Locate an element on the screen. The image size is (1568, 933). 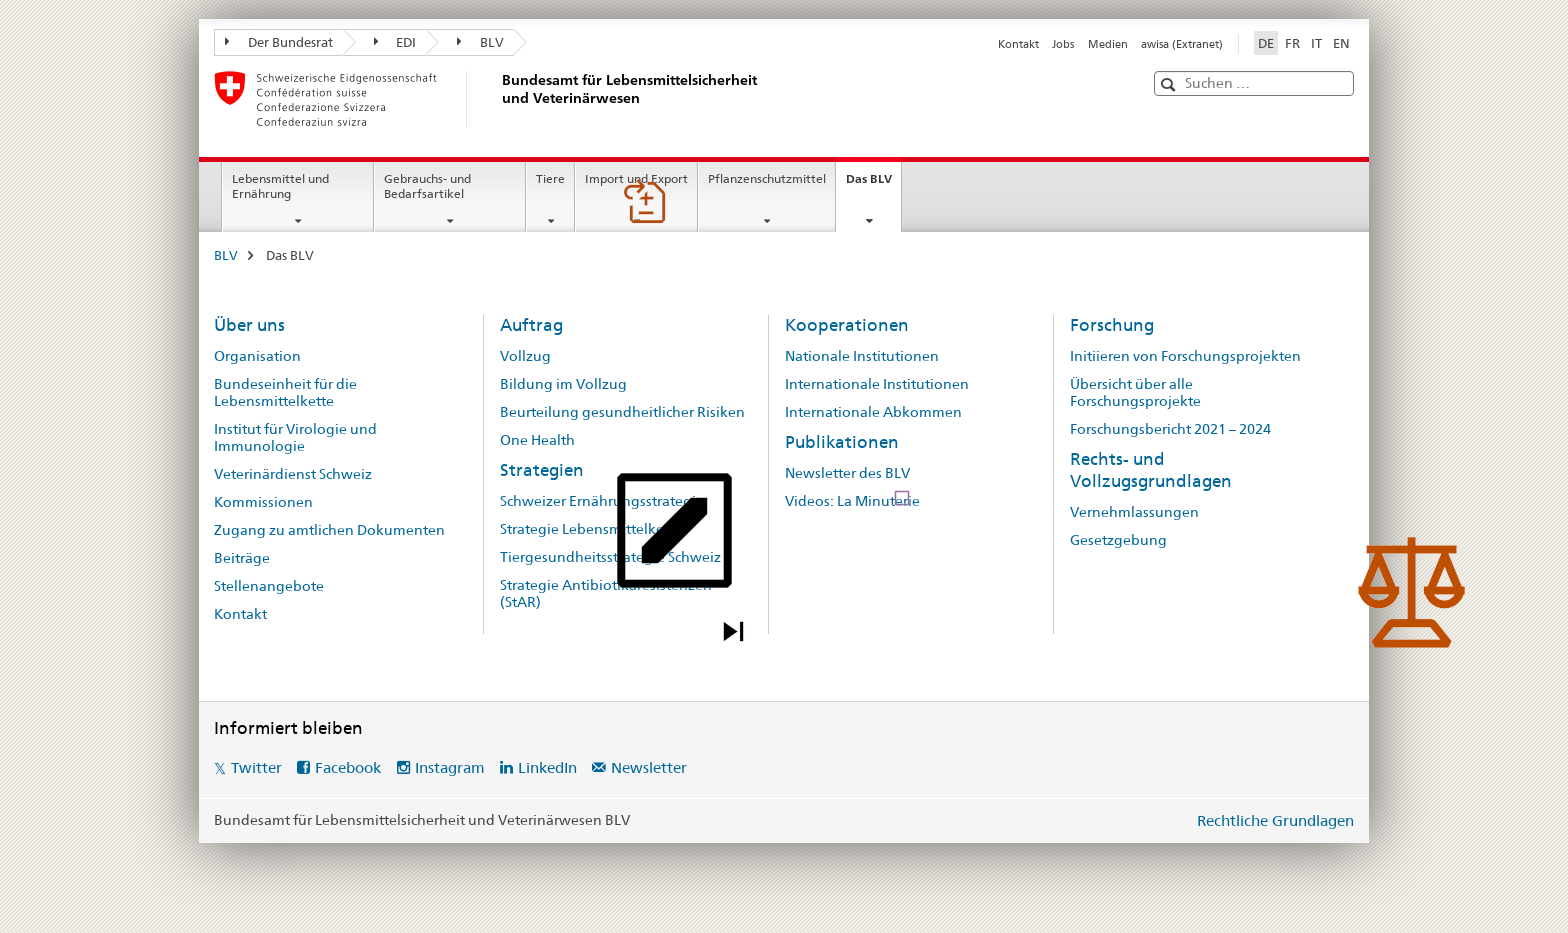
skip to the next track or media item is located at coordinates (733, 631).